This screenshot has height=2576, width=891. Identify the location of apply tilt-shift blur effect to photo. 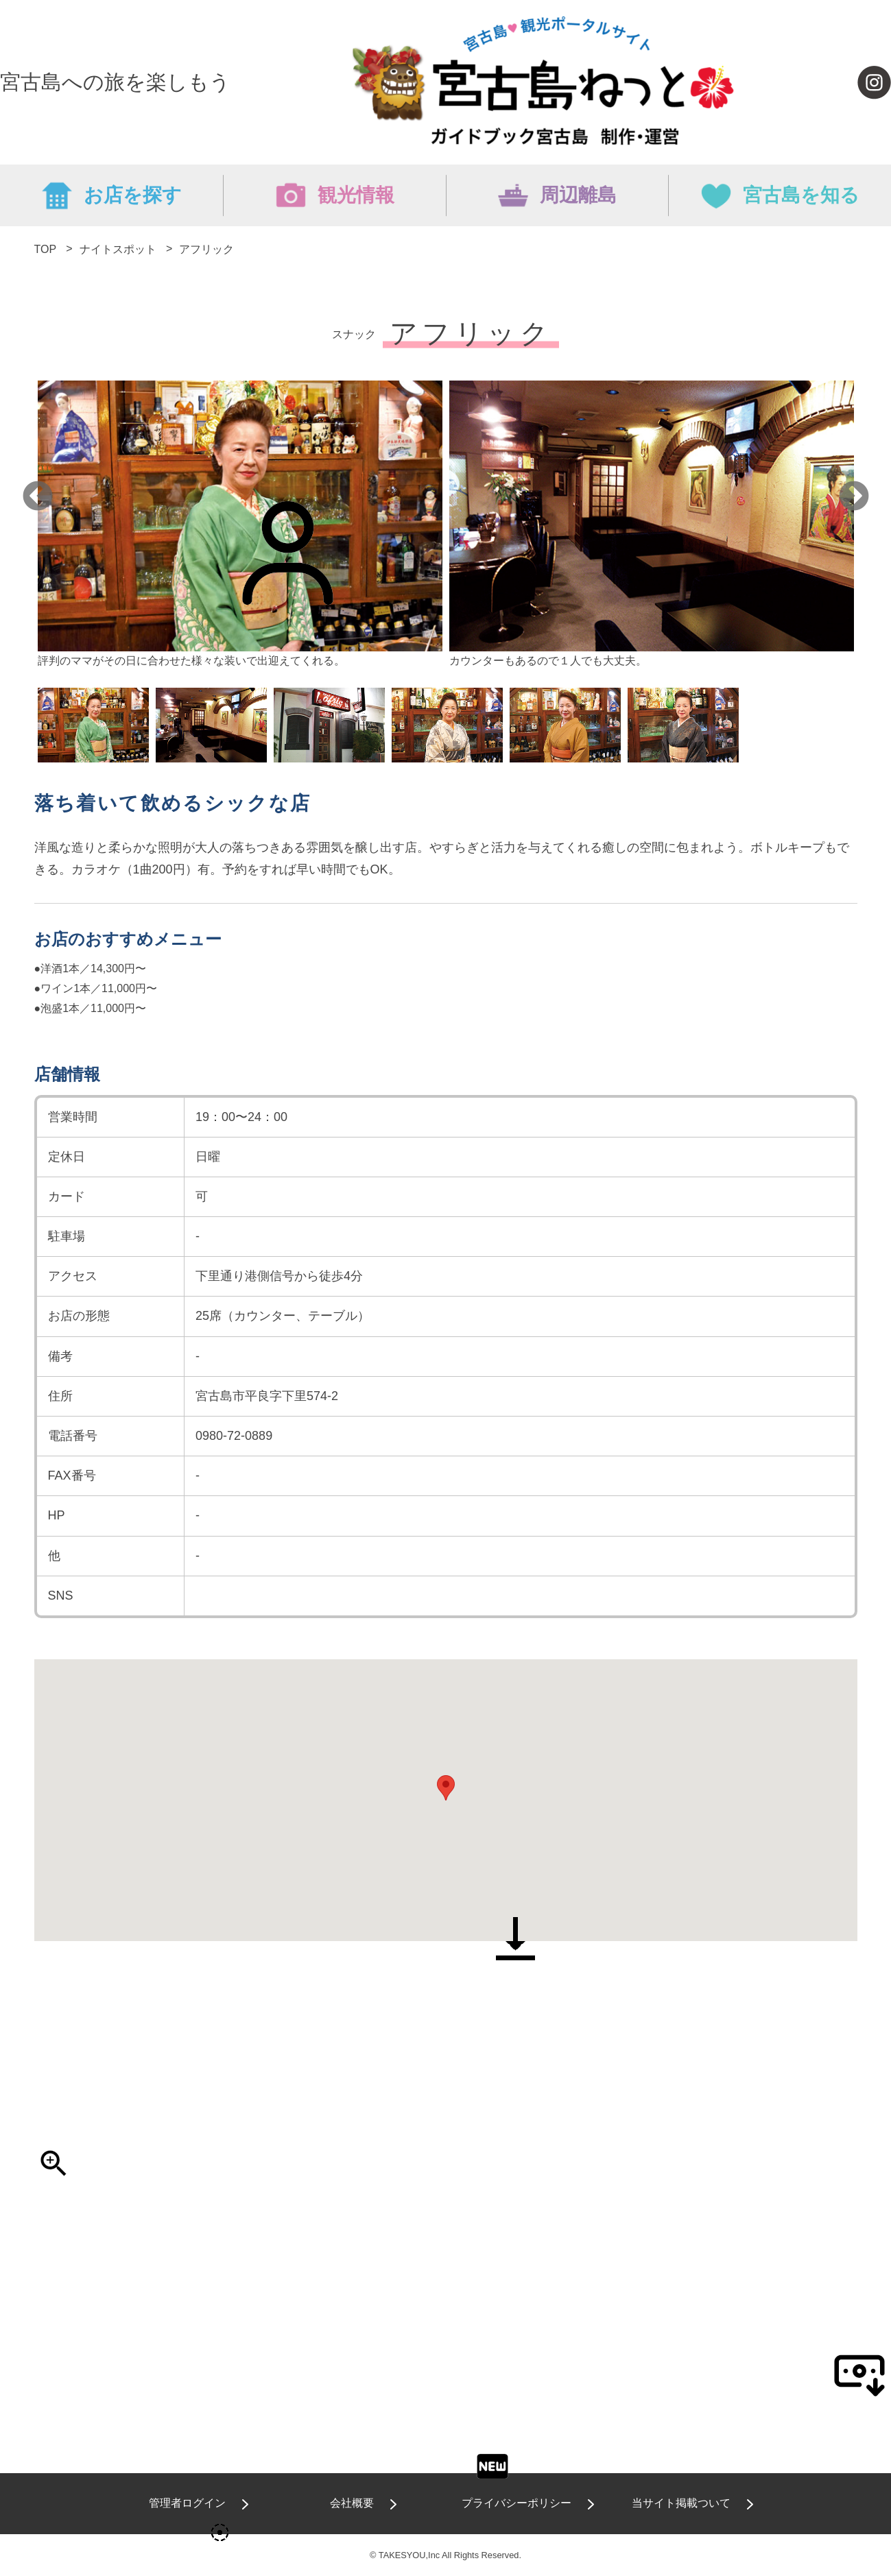
(219, 2532).